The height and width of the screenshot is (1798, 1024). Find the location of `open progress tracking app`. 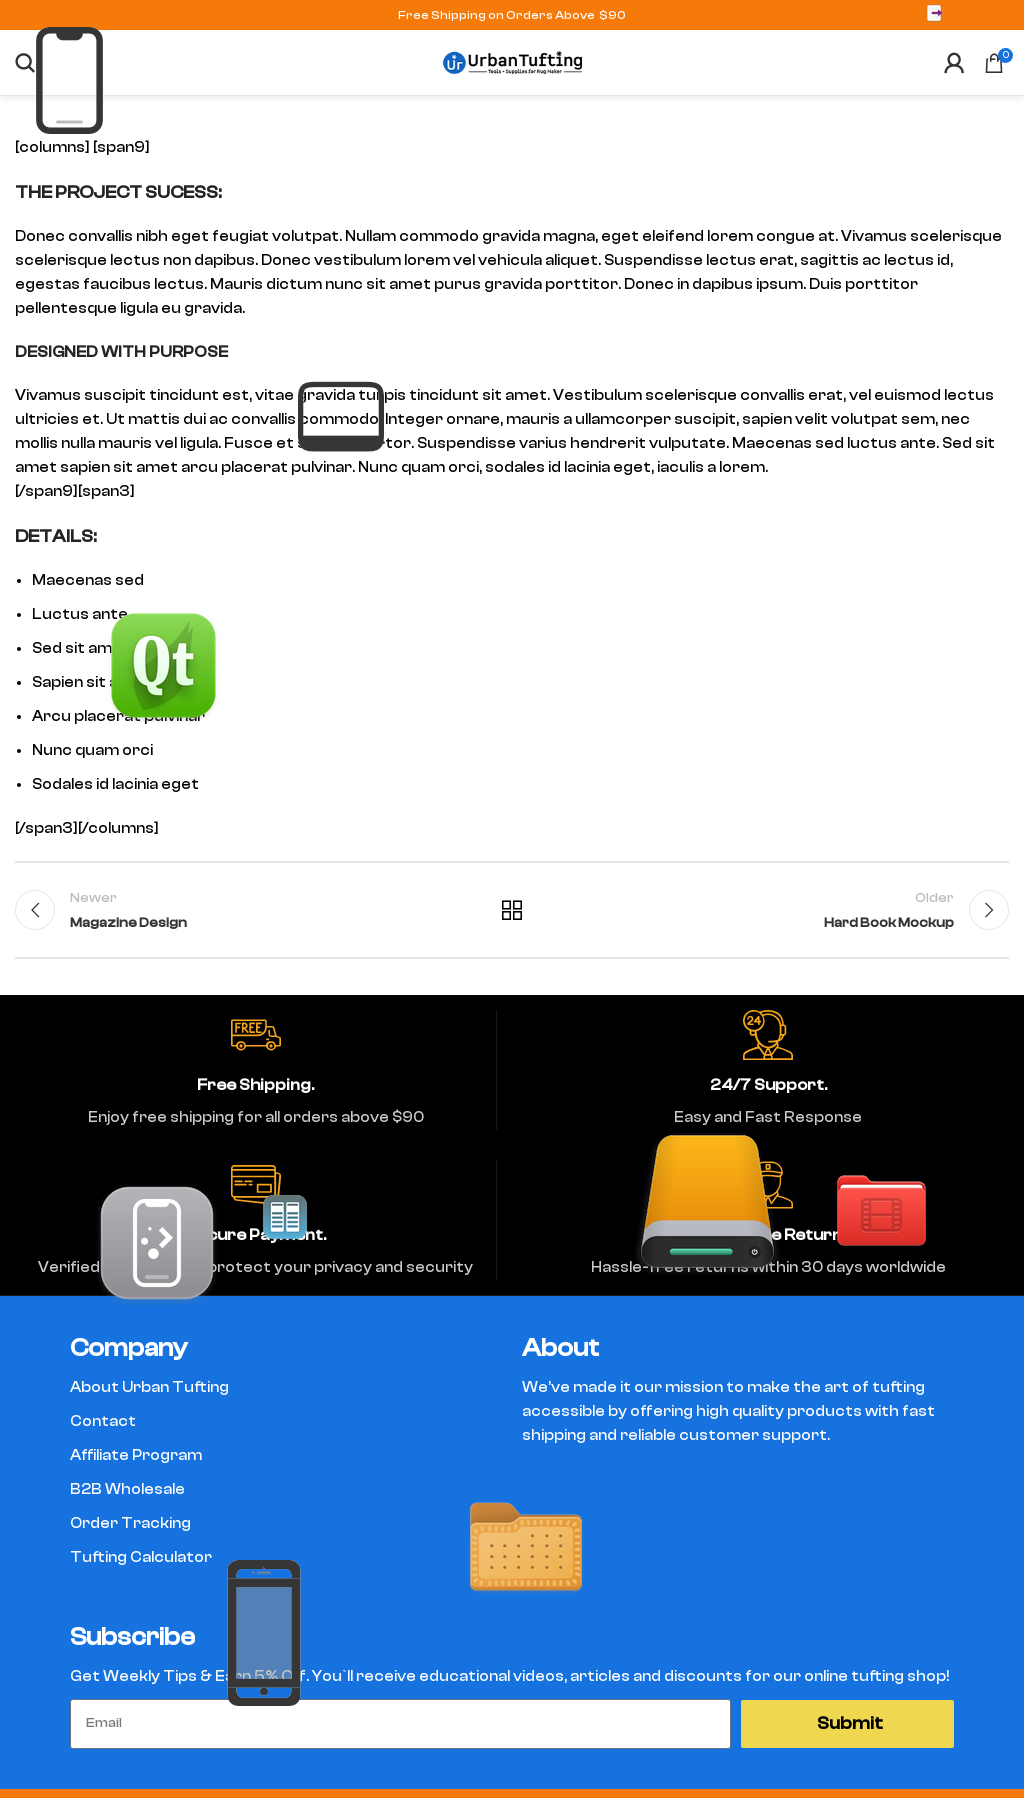

open progress tracking app is located at coordinates (285, 1217).